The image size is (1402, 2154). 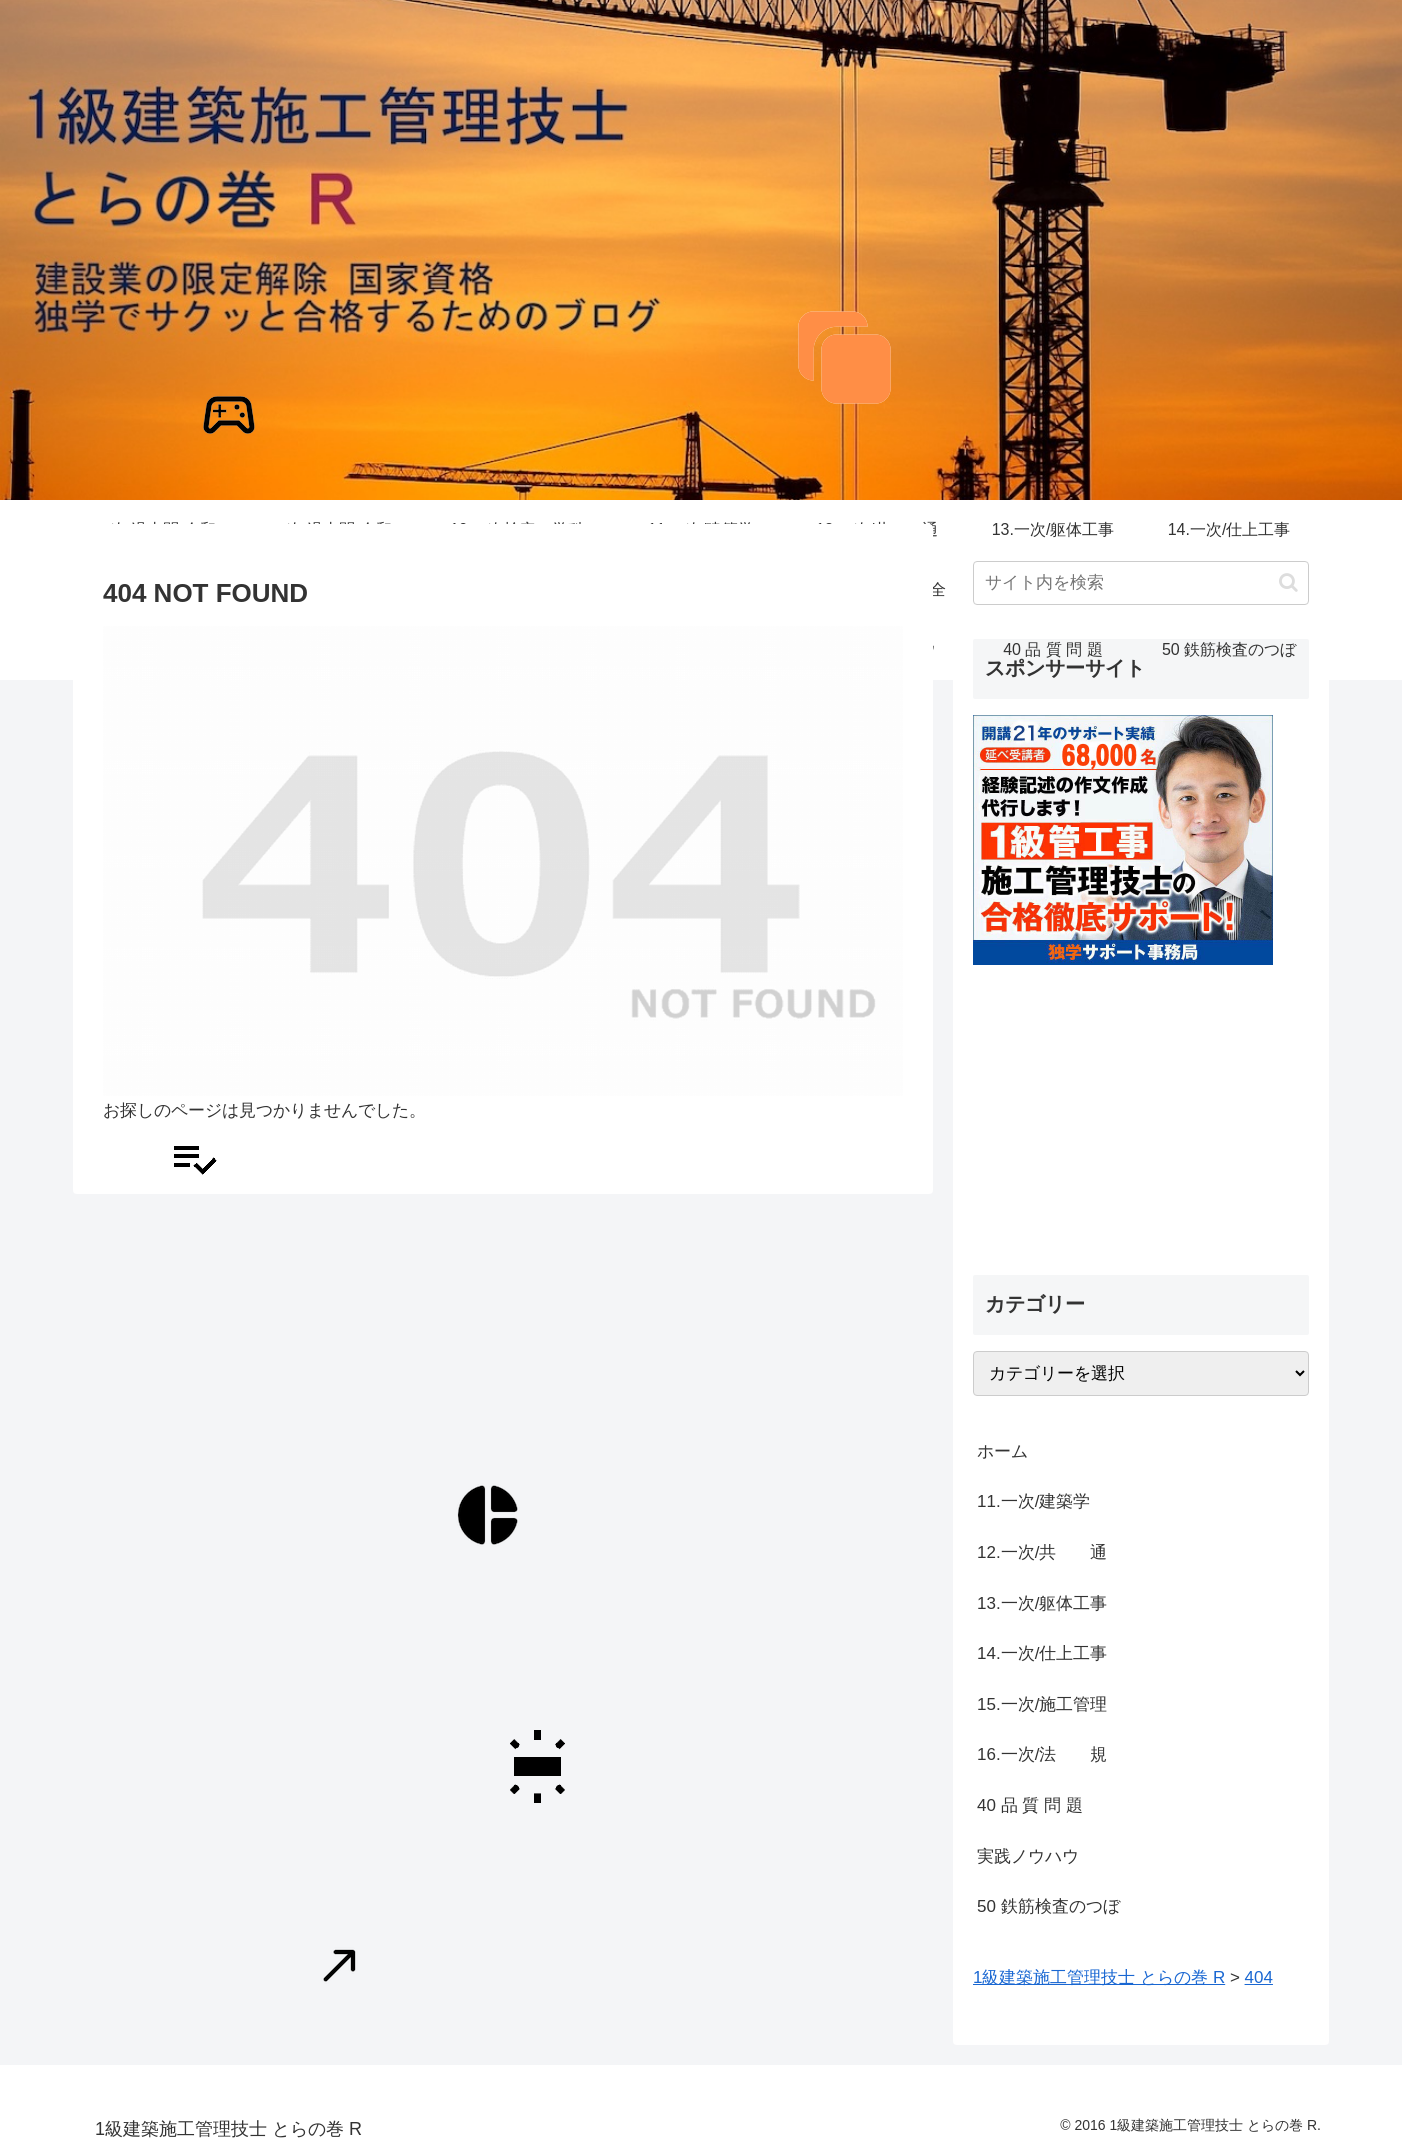 I want to click on item successfully added to playlist, so click(x=194, y=1158).